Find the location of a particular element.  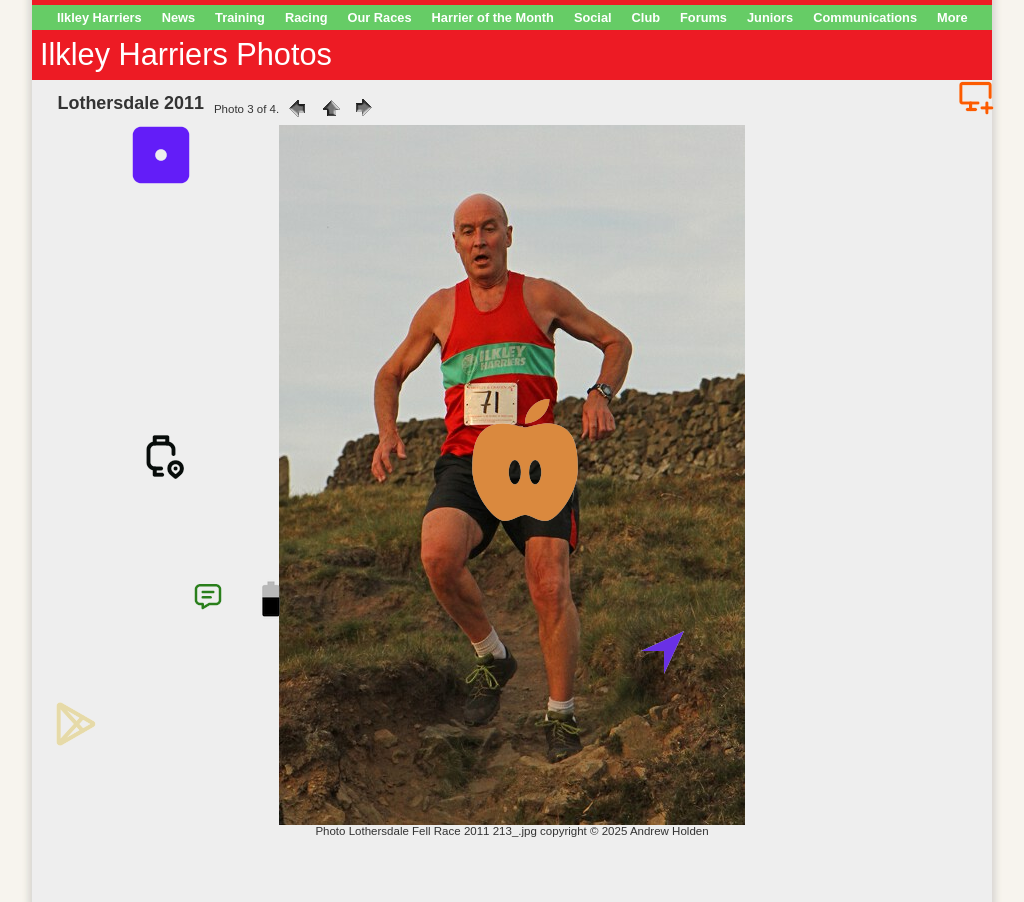

view smartwatch location is located at coordinates (161, 456).